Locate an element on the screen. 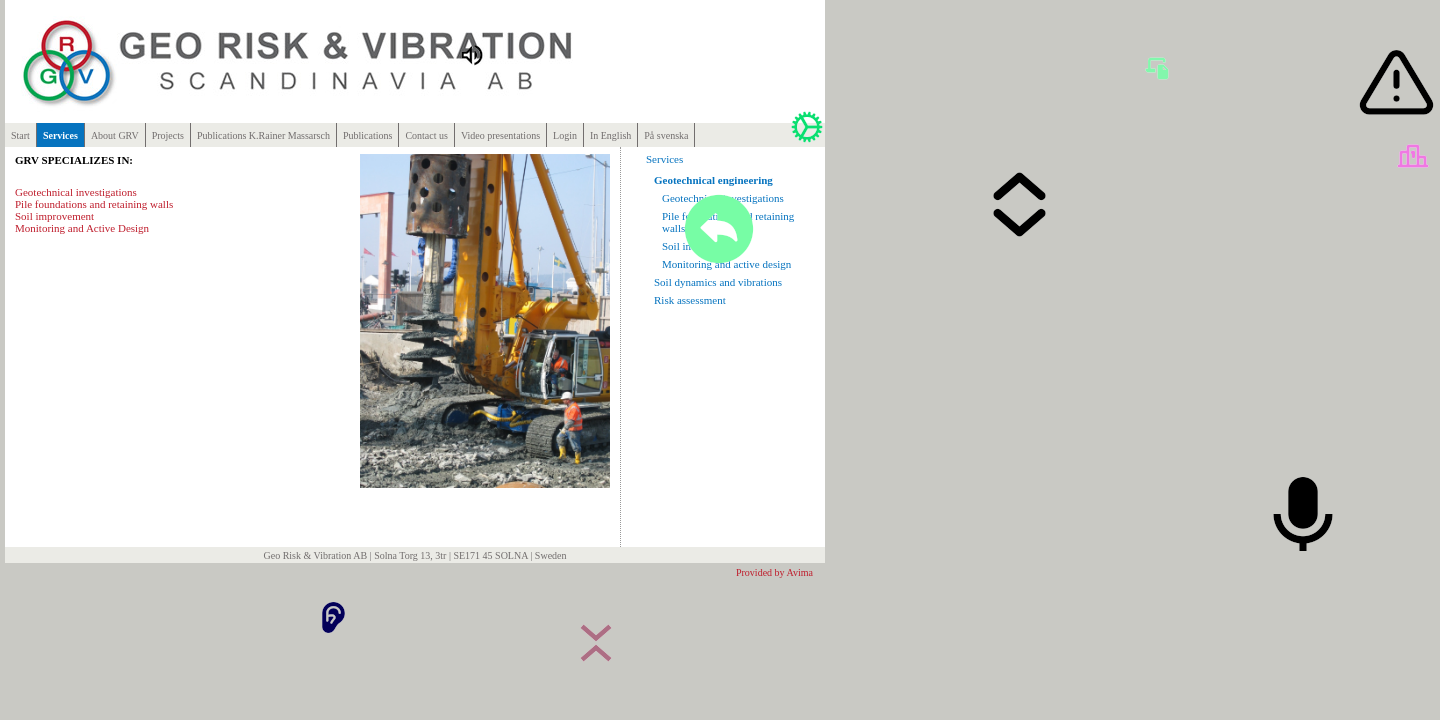 This screenshot has height=720, width=1440. adjust audio or hearing accessibility settings is located at coordinates (333, 617).